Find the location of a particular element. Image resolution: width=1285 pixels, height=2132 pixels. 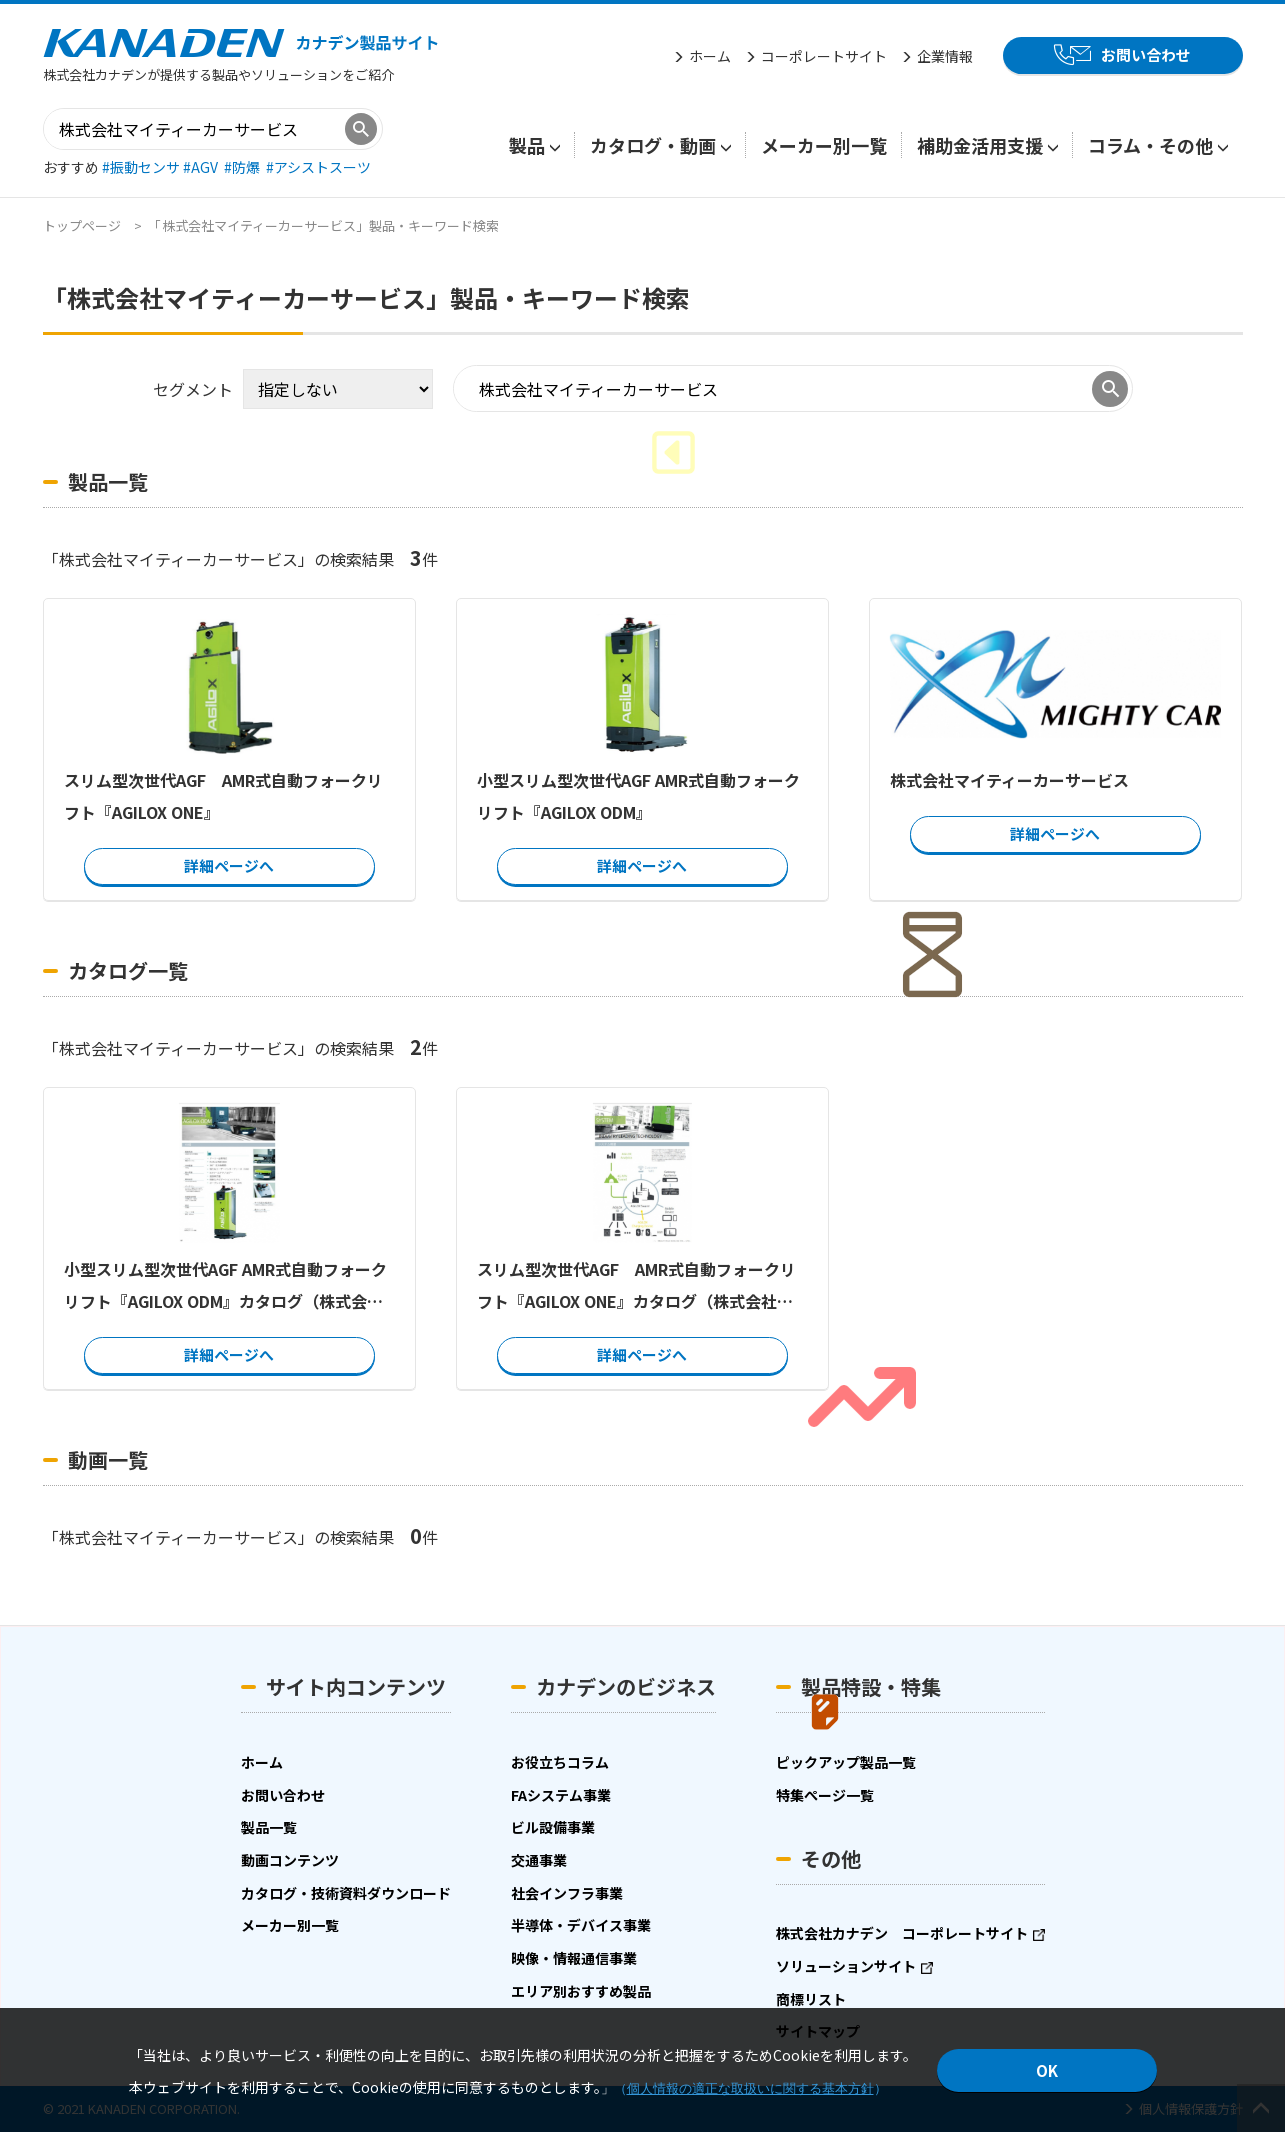

indicates a timer or countdown in progress is located at coordinates (932, 954).